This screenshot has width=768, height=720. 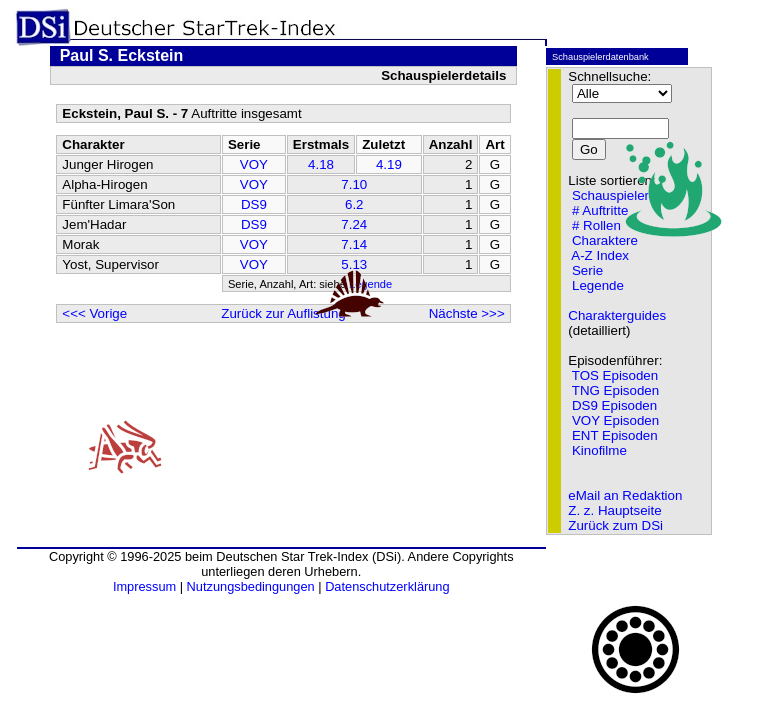 What do you see at coordinates (125, 447) in the screenshot?
I see `cricket insect icon for nature or wildlife category` at bounding box center [125, 447].